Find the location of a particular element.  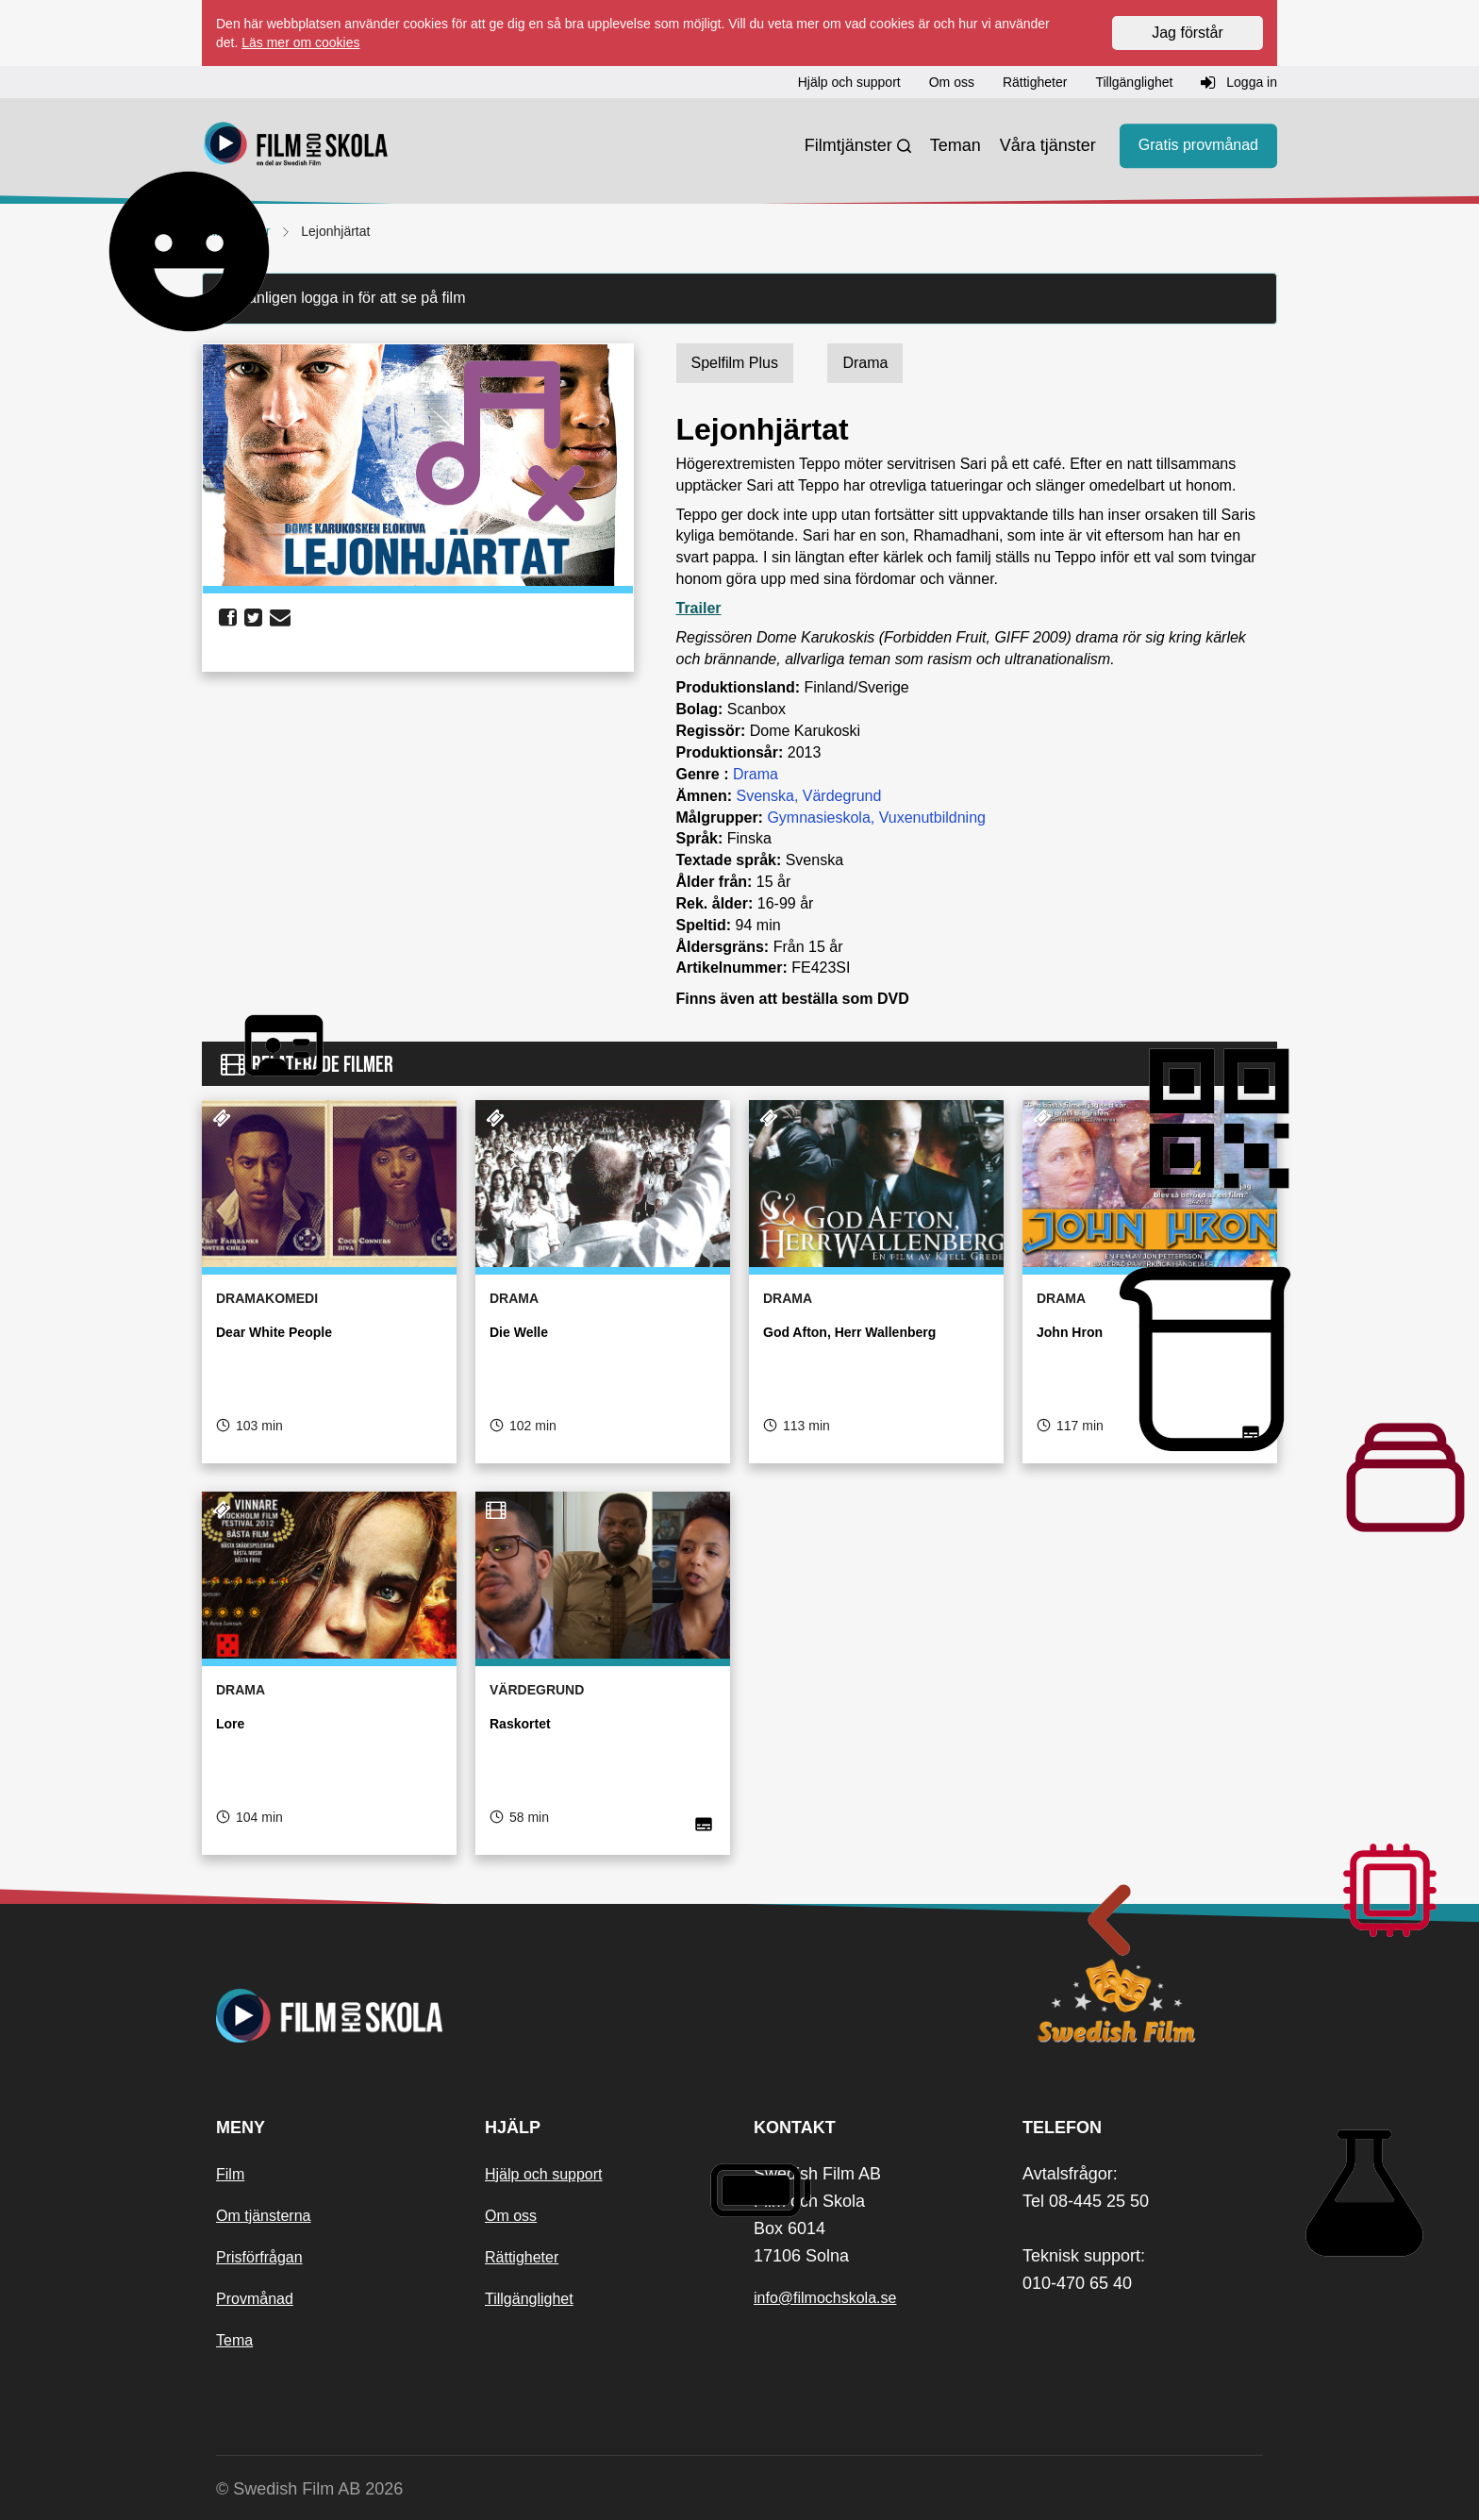

rate your experience positively is located at coordinates (189, 251).